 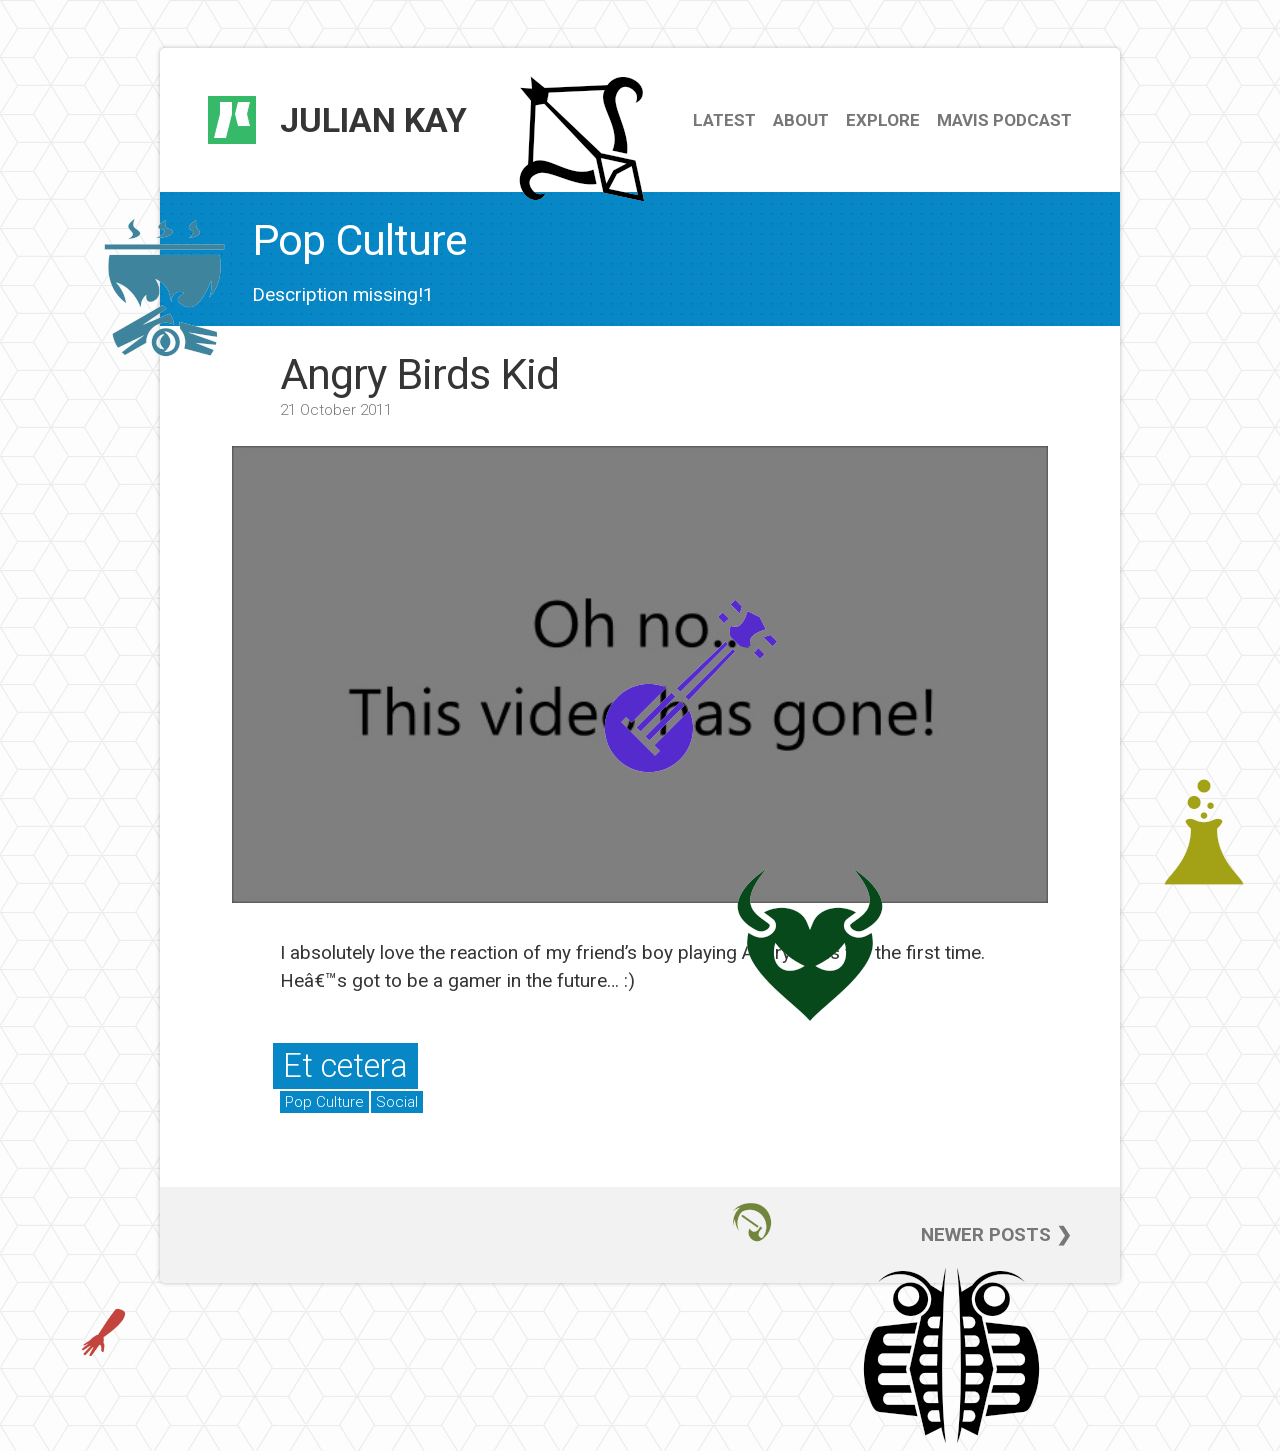 I want to click on access banjo or folk music content, so click(x=691, y=686).